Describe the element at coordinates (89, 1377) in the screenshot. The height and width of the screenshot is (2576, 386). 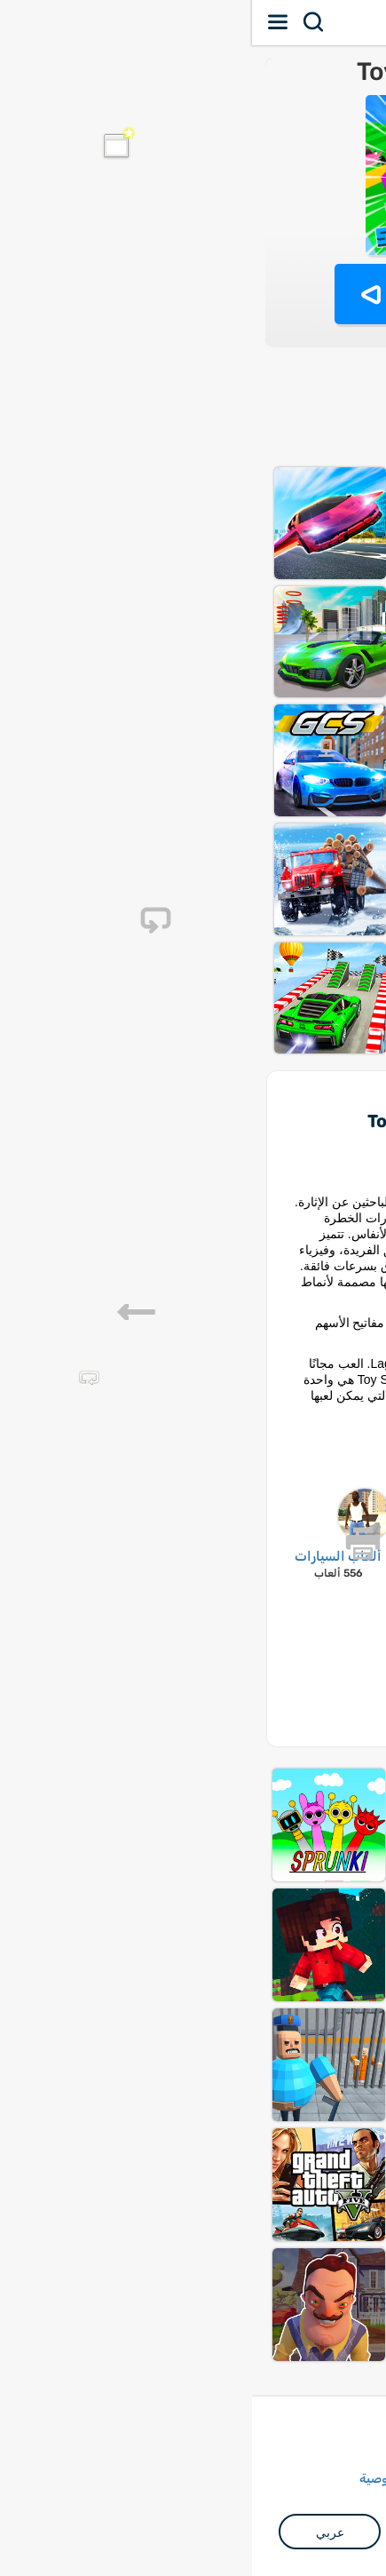
I see `enable repeat mode for current playlist` at that location.